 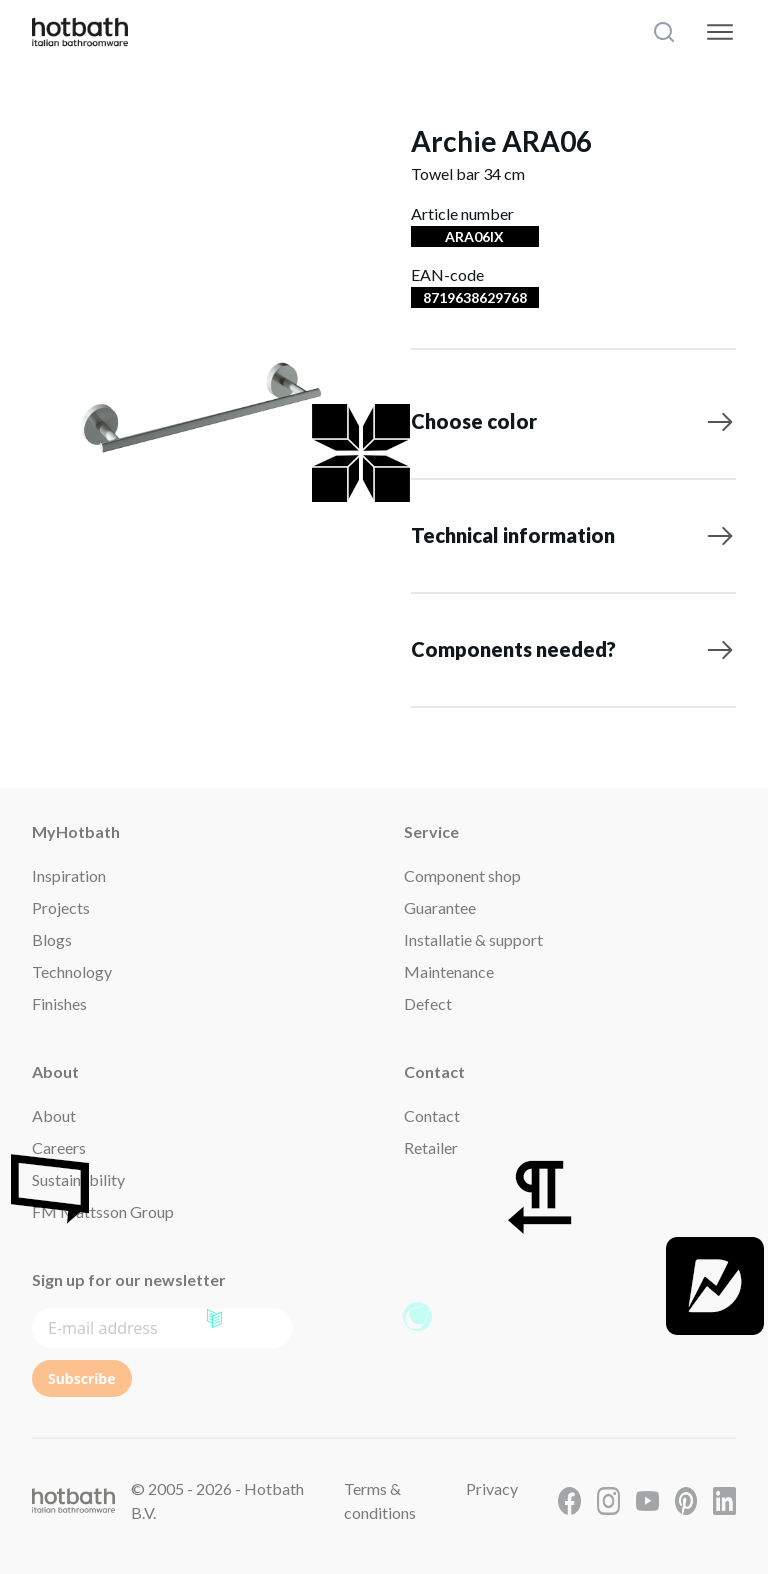 What do you see at coordinates (50, 1189) in the screenshot?
I see `open XSplit broadcasting software` at bounding box center [50, 1189].